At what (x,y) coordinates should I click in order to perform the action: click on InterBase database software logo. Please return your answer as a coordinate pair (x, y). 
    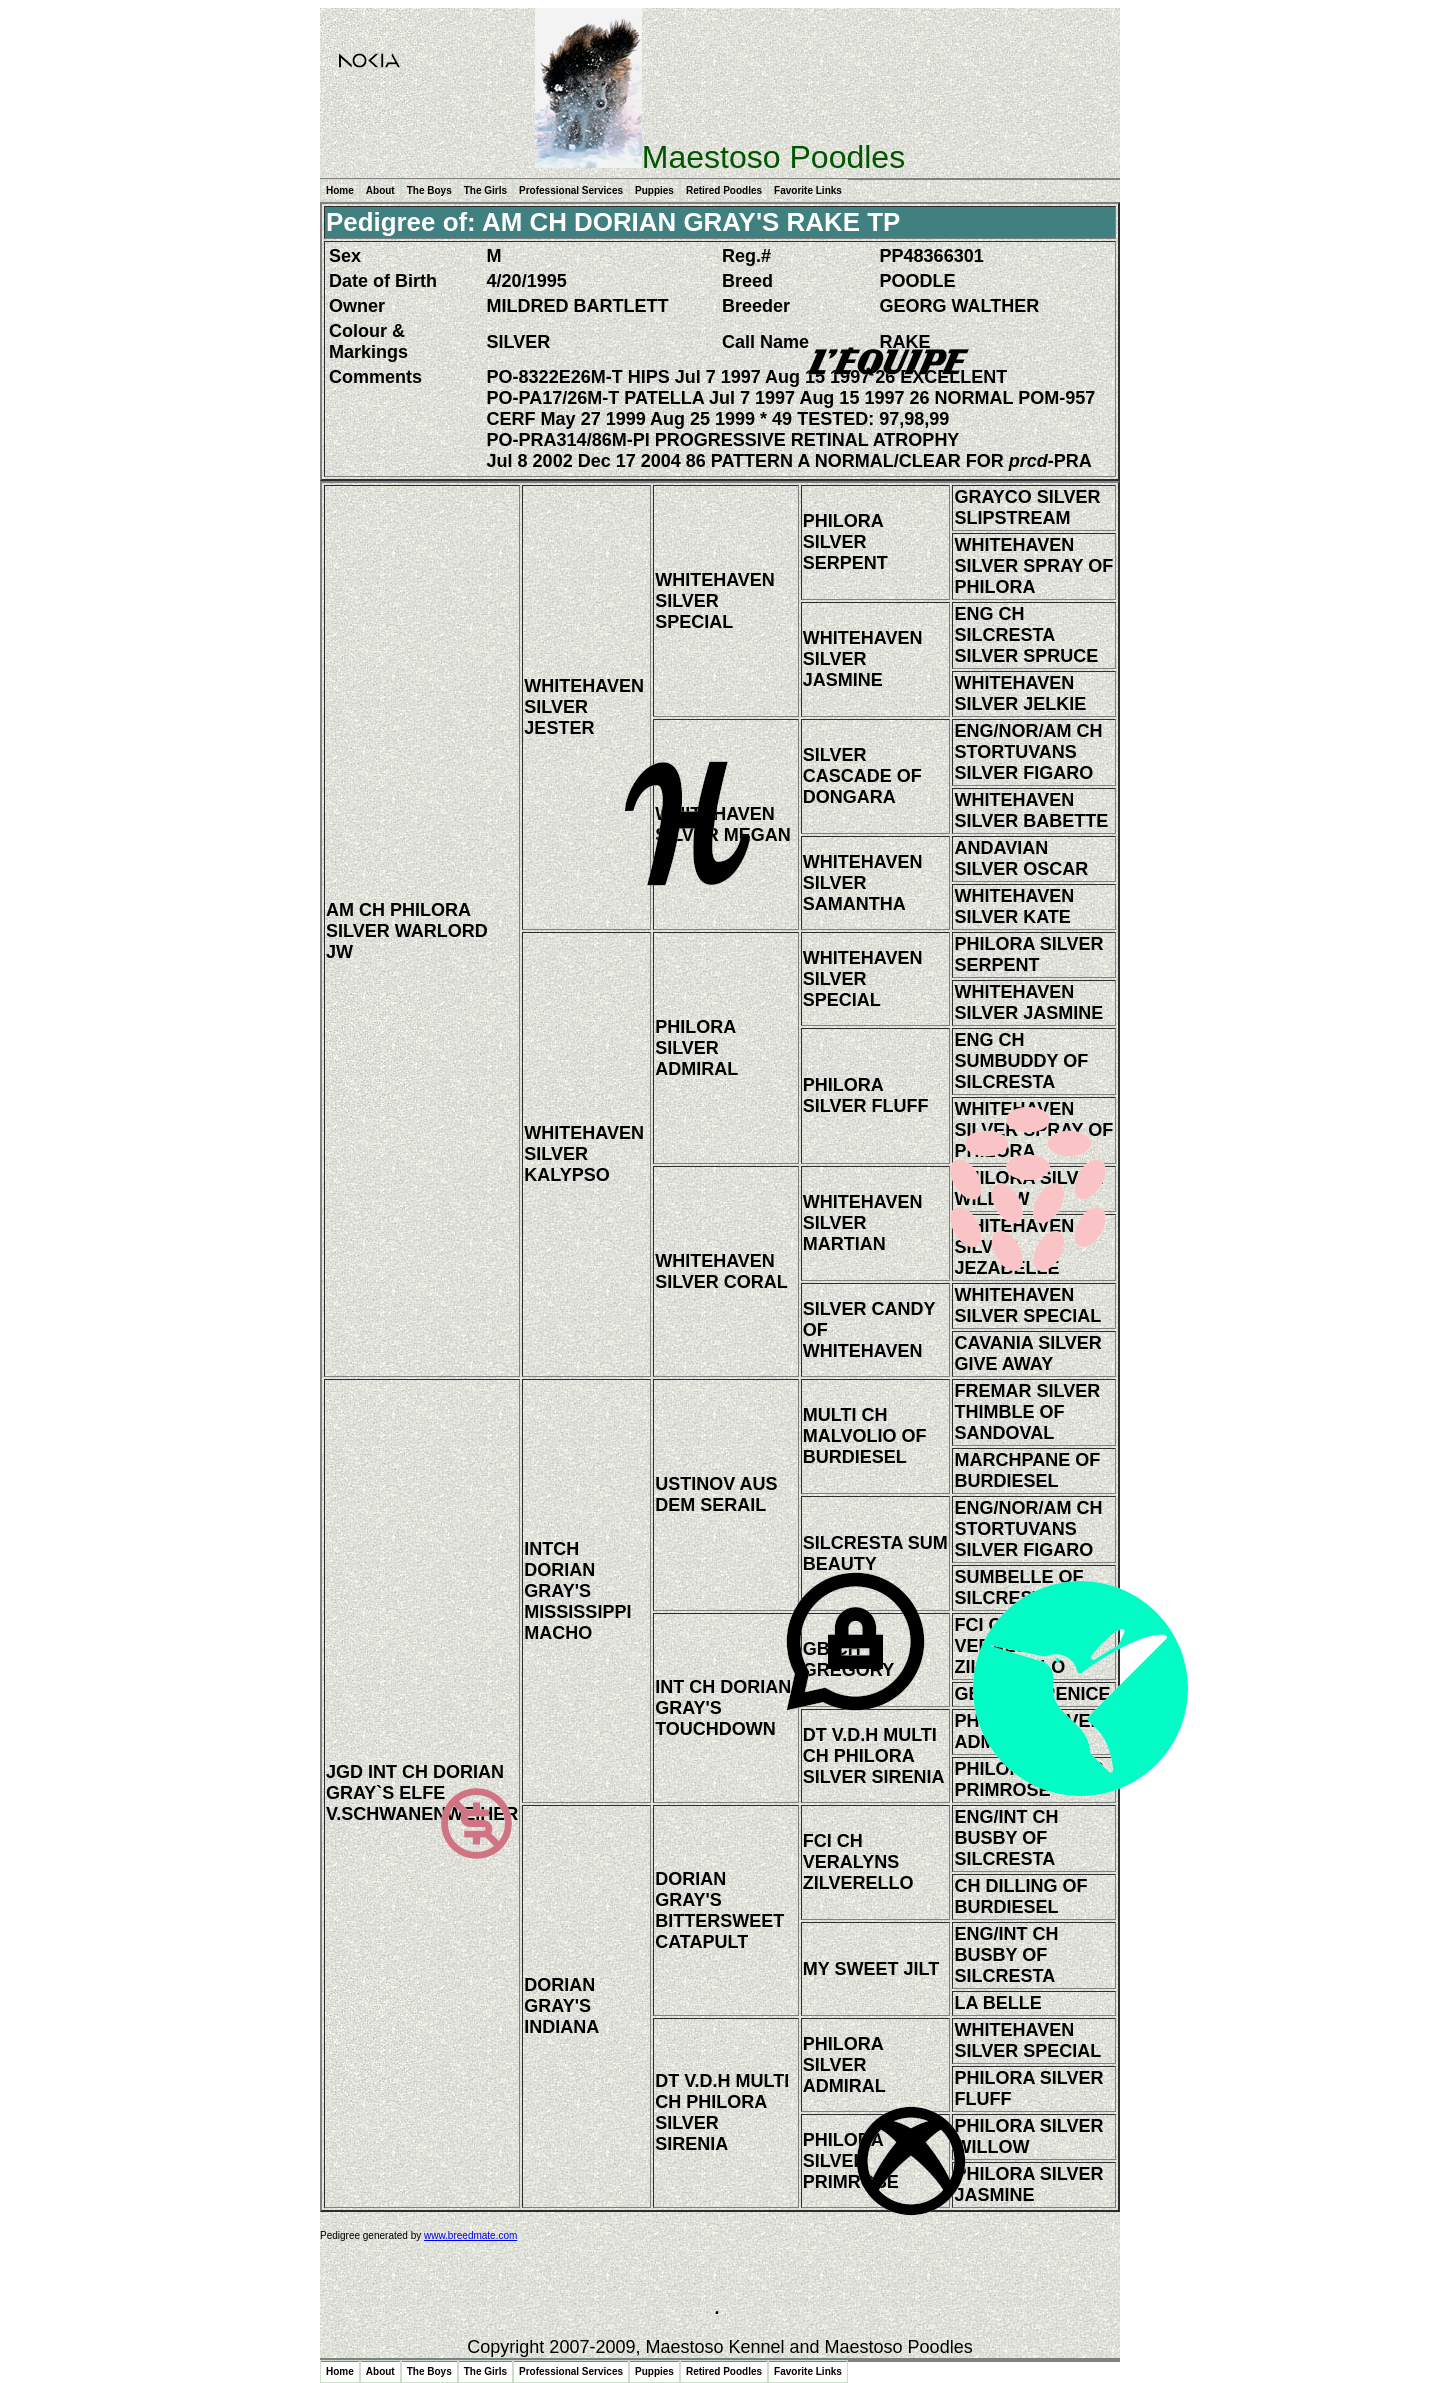
    Looking at the image, I should click on (1080, 1688).